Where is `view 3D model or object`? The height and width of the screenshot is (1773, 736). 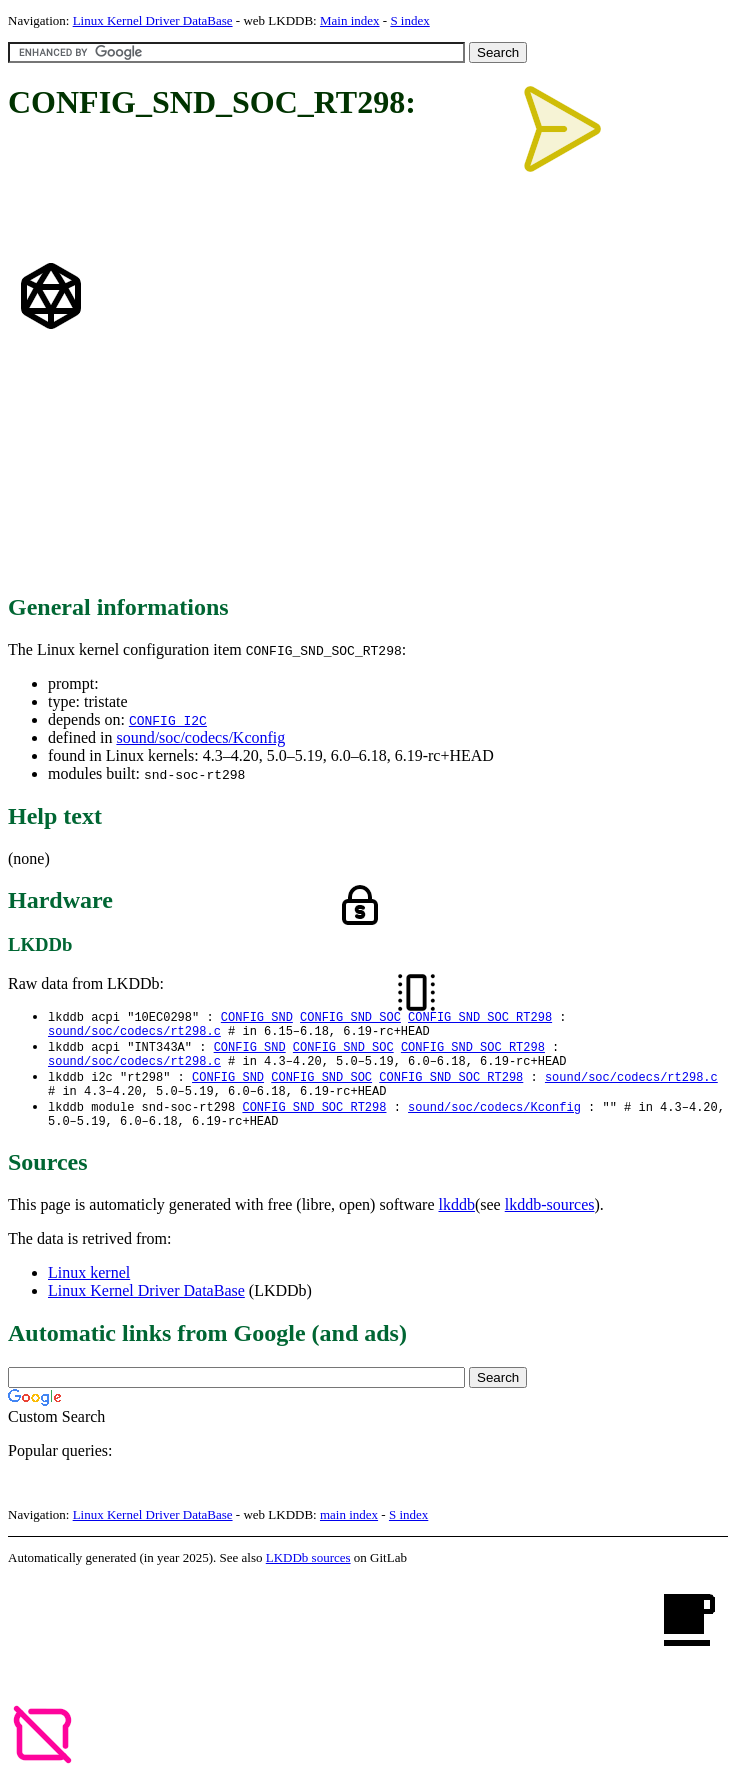 view 3D model or object is located at coordinates (51, 296).